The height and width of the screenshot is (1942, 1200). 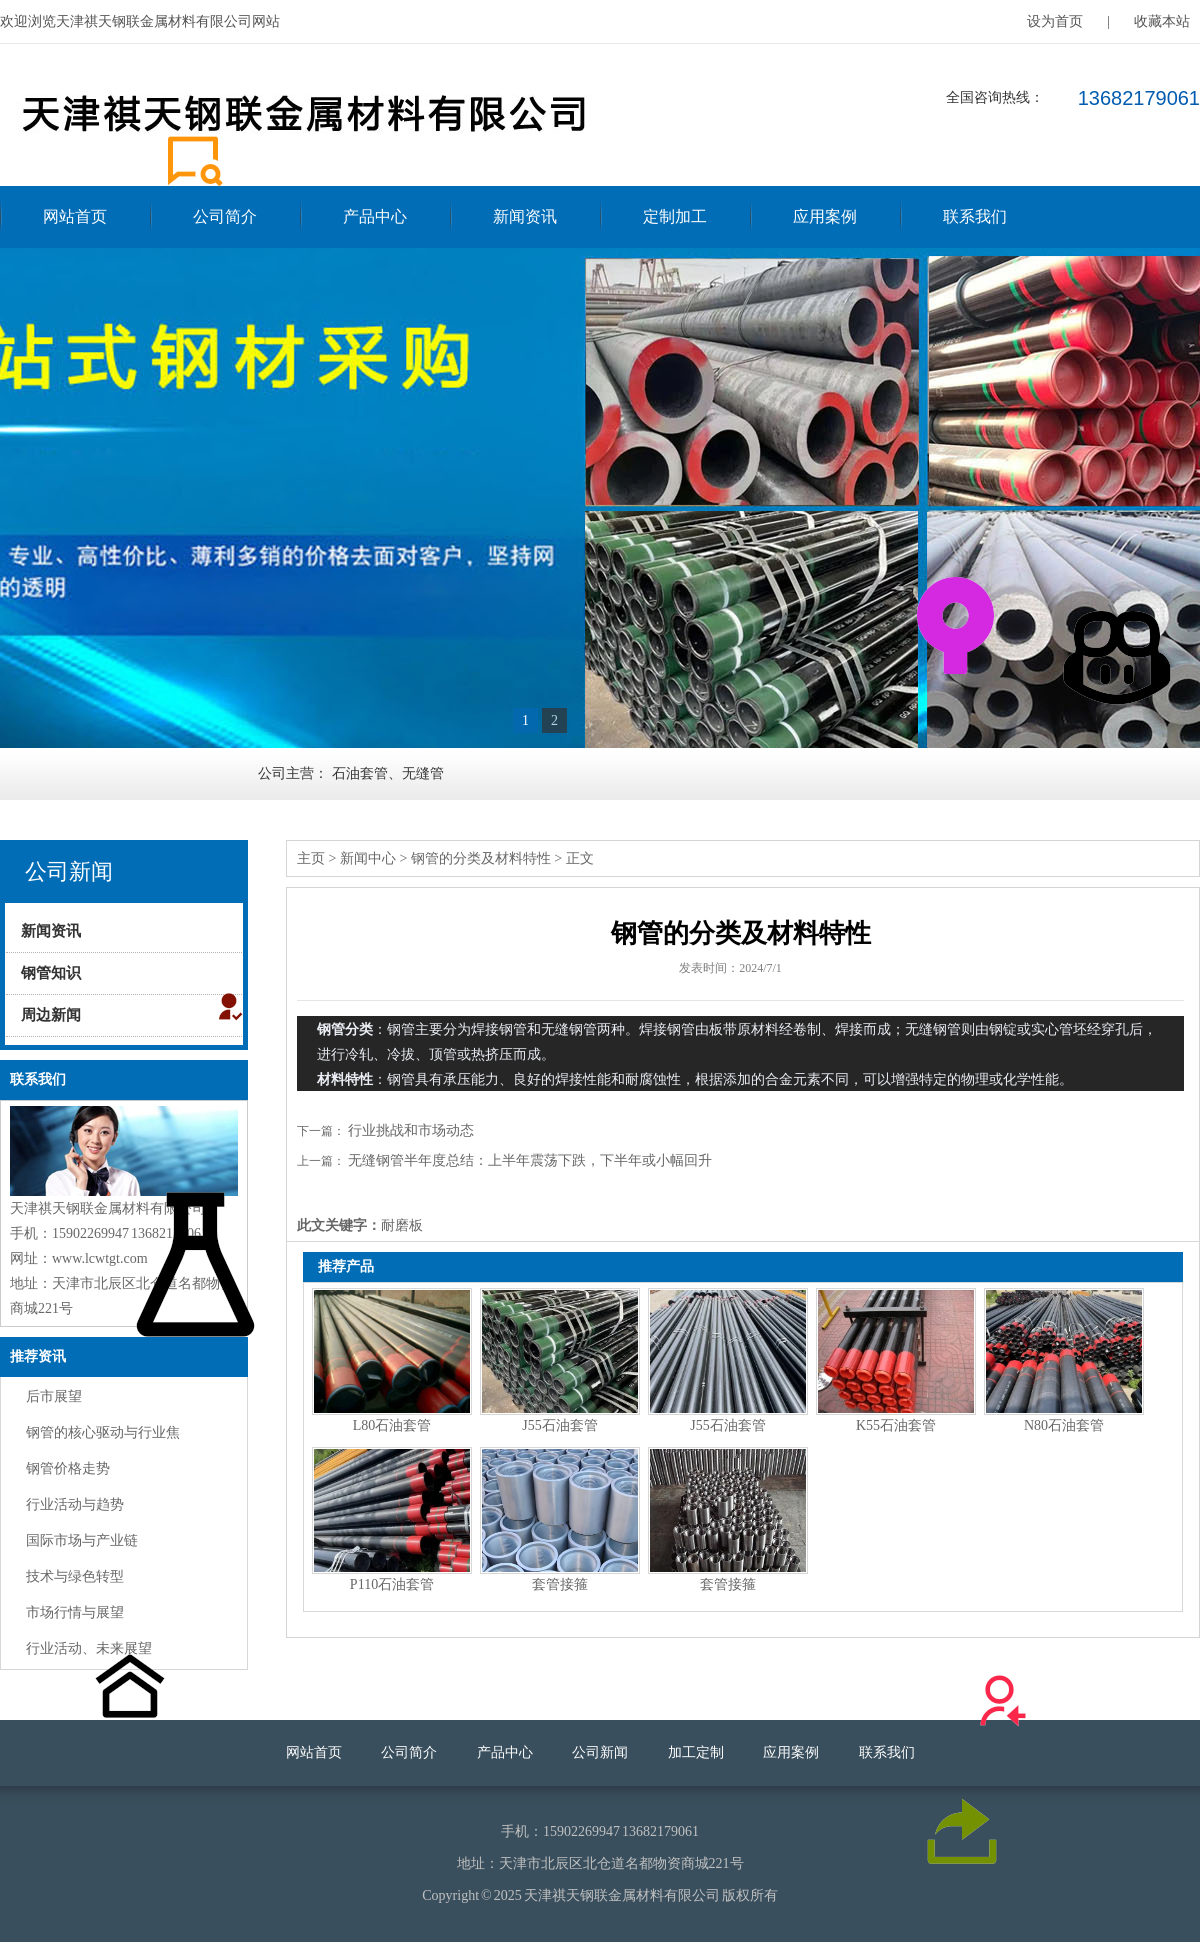 I want to click on access laboratory or science features, so click(x=195, y=1264).